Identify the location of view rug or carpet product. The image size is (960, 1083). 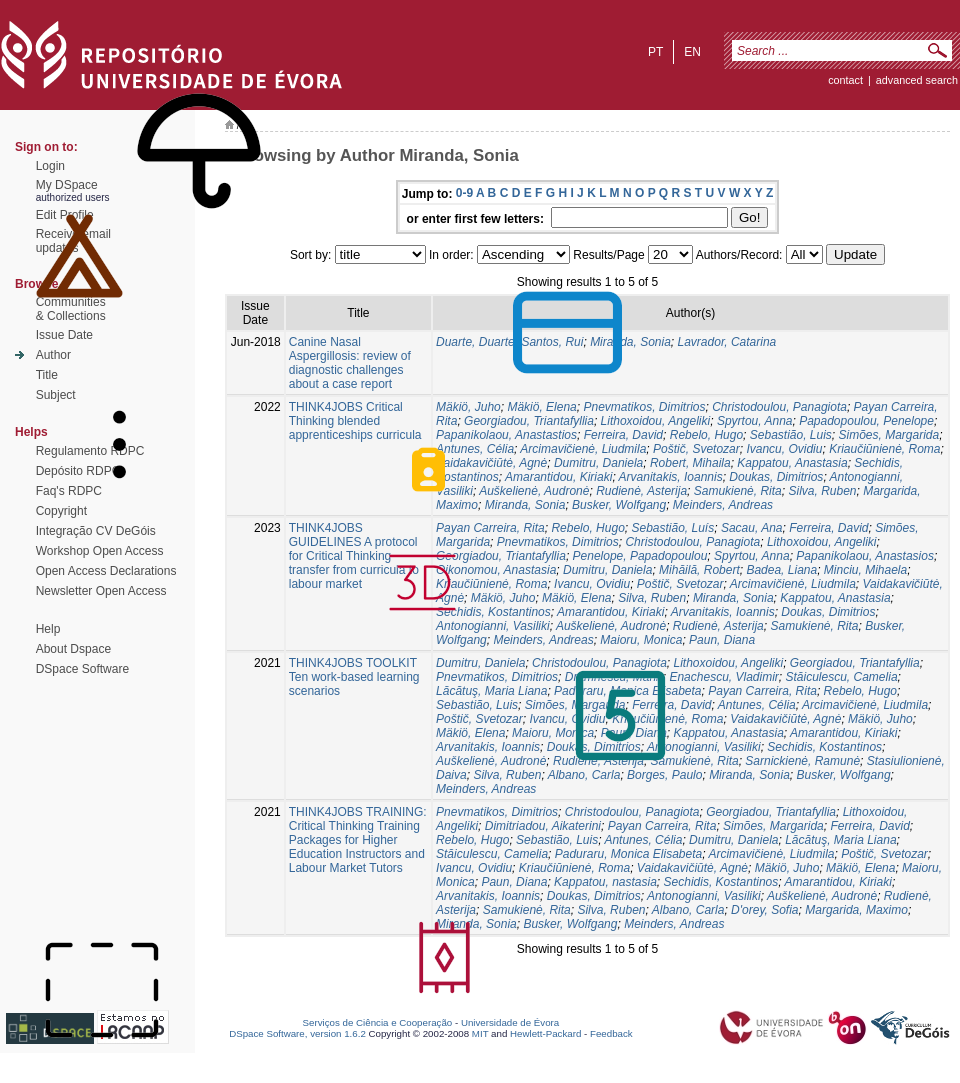
(444, 957).